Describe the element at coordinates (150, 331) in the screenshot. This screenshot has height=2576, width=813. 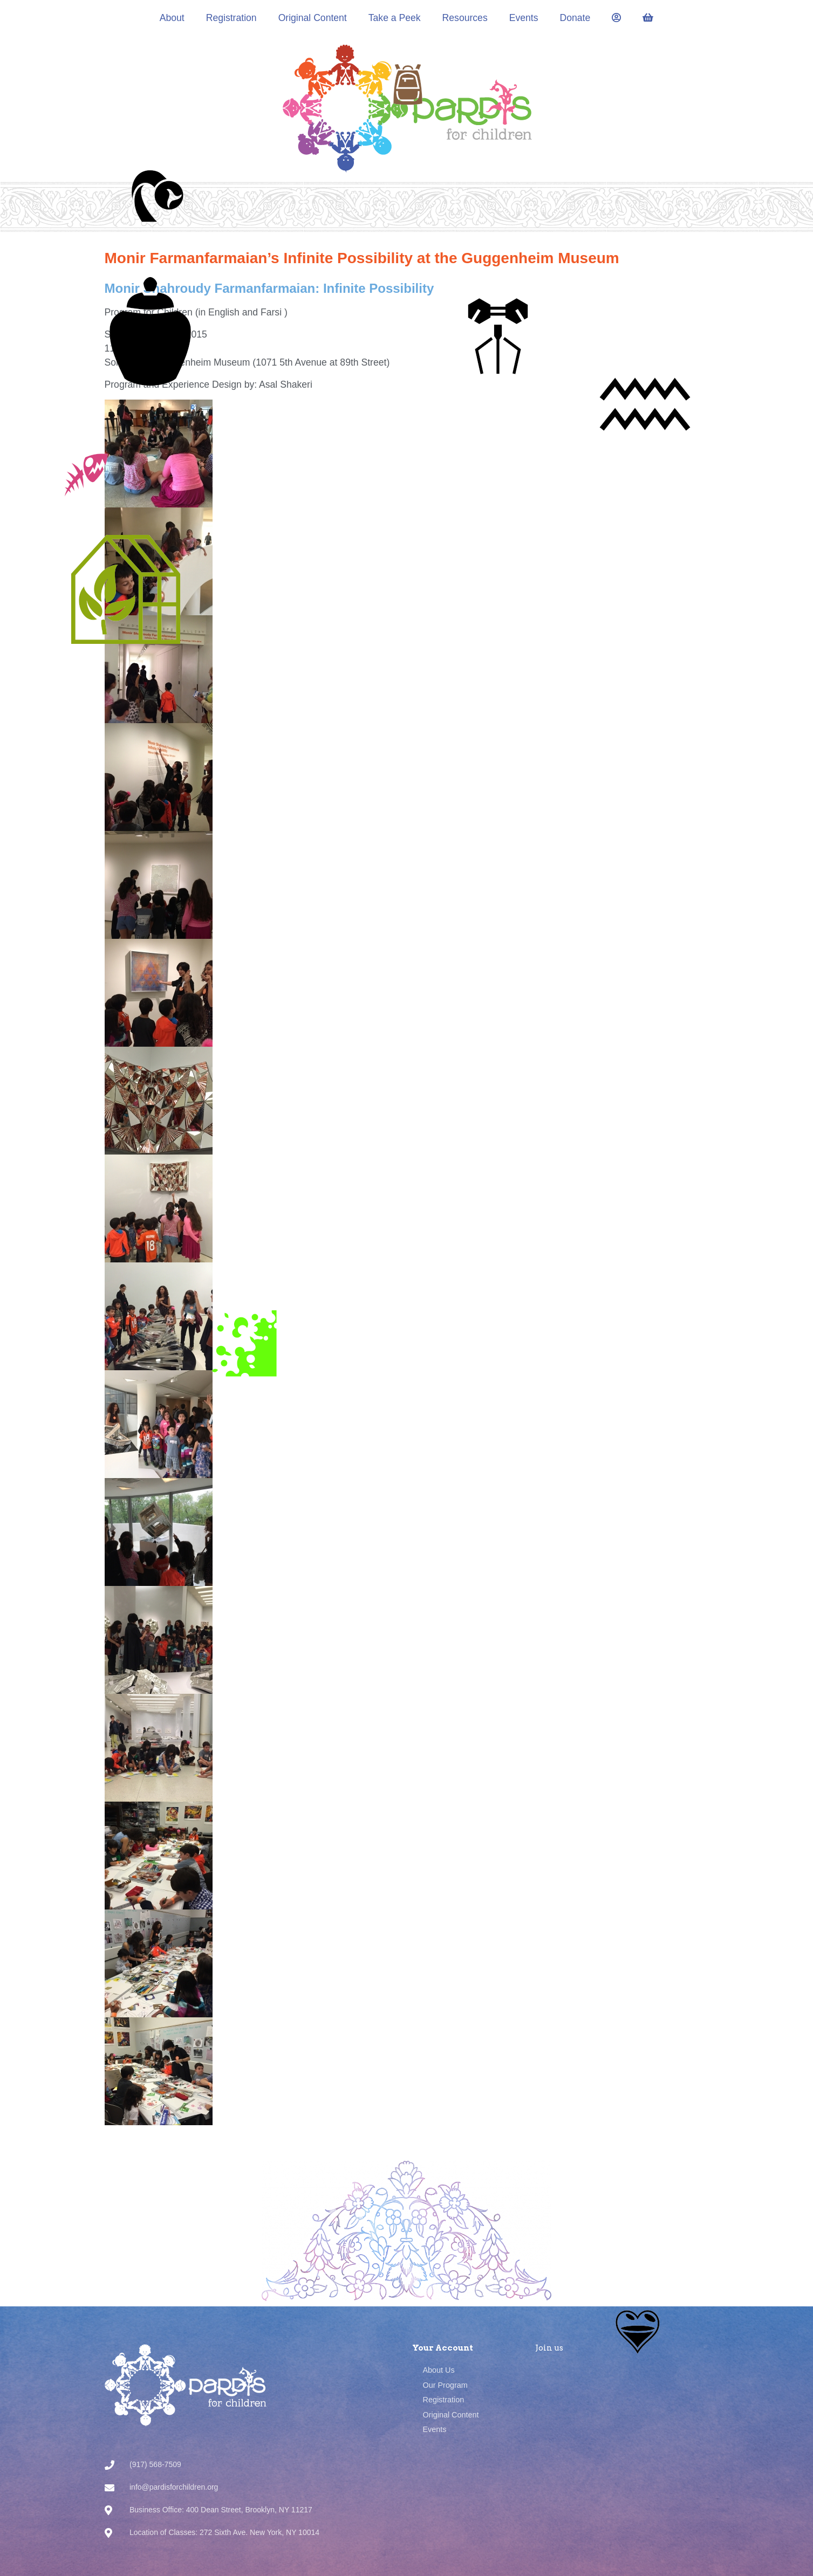
I see `store or access inventory items` at that location.